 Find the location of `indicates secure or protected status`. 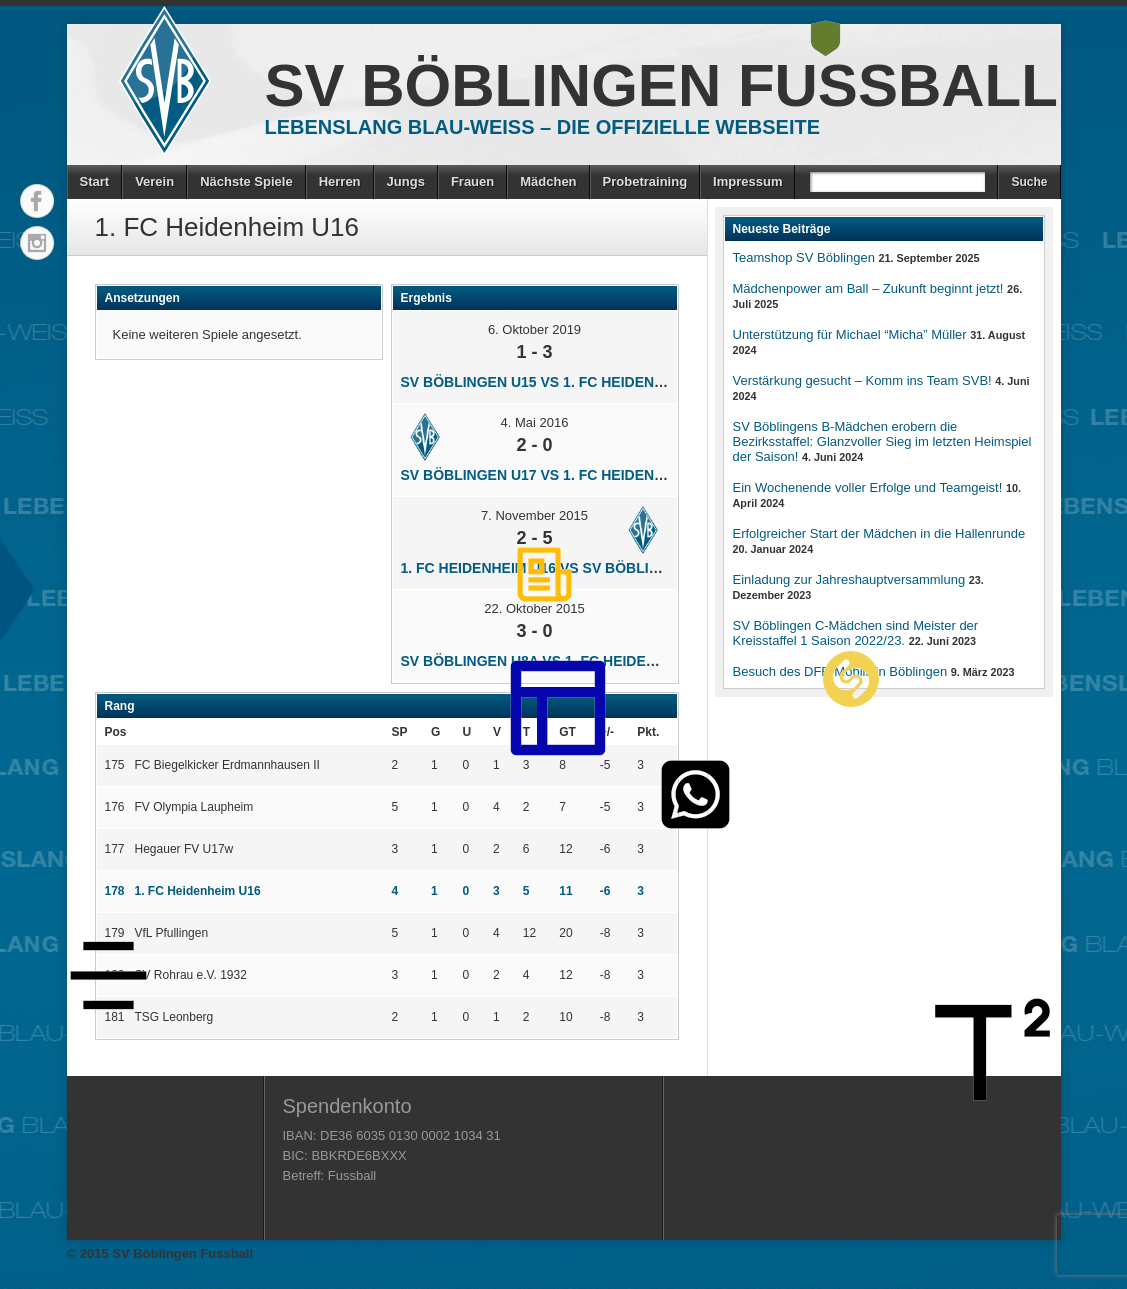

indicates secure or protected status is located at coordinates (825, 38).